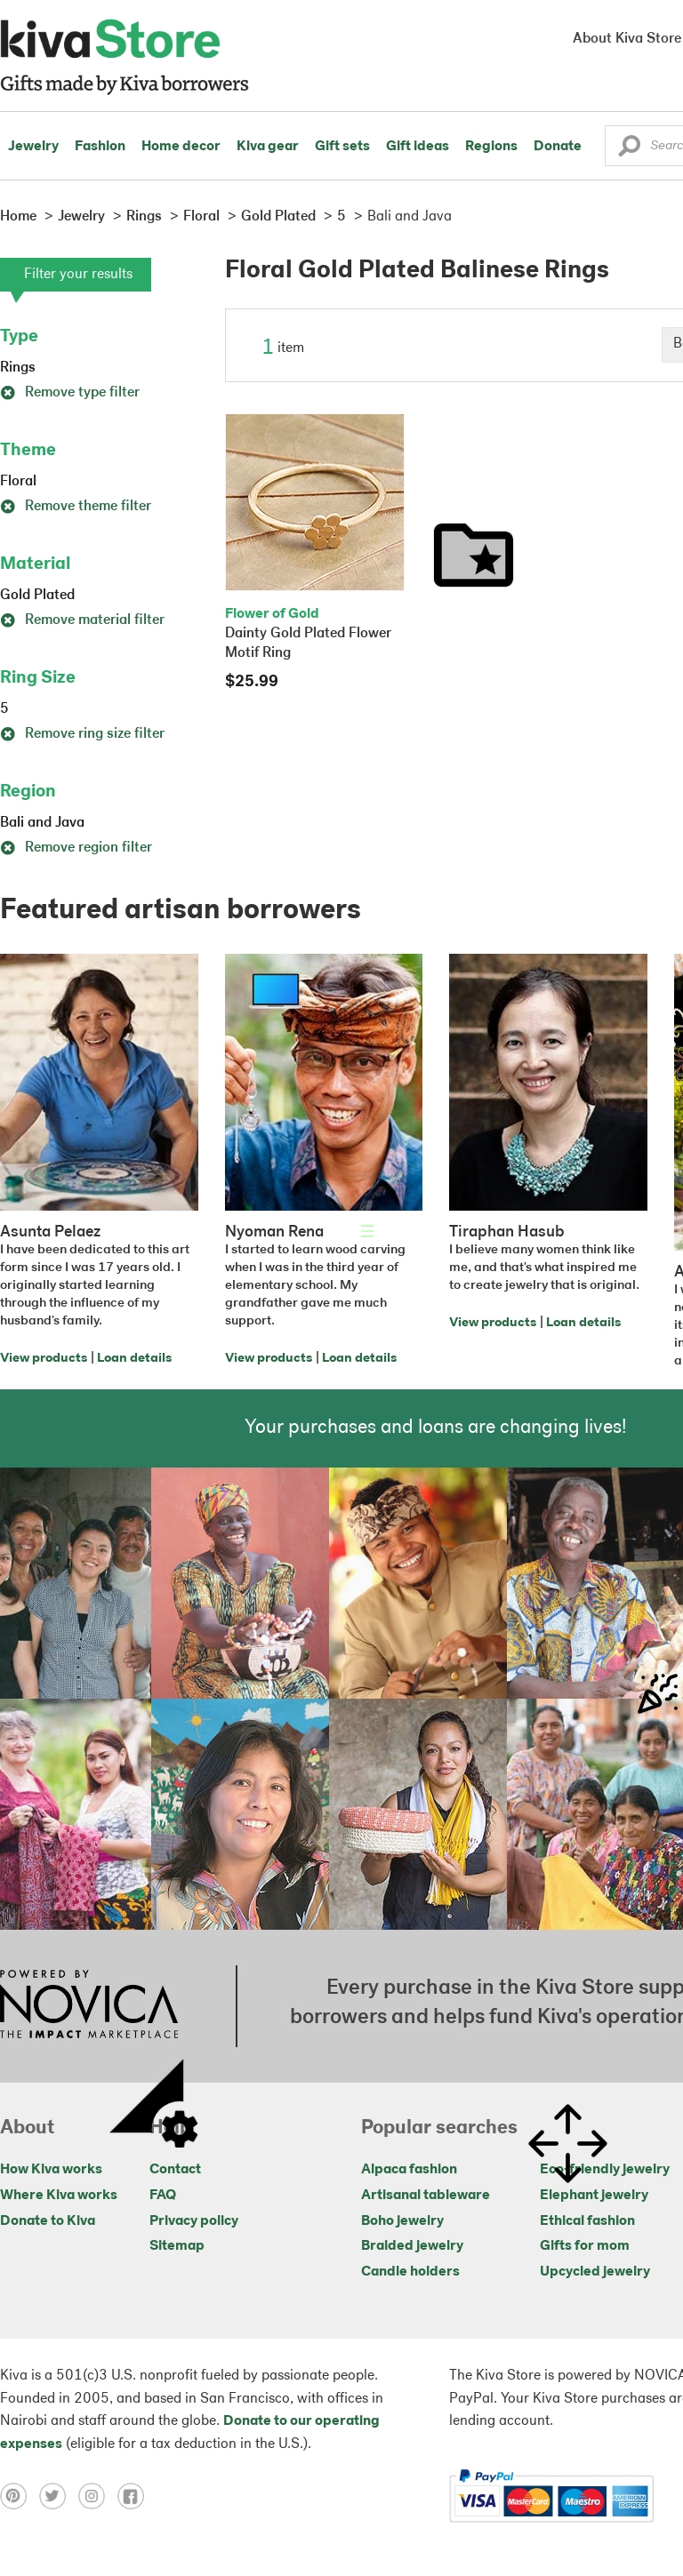 Image resolution: width=683 pixels, height=2576 pixels. What do you see at coordinates (276, 990) in the screenshot?
I see `laptop or portable computer device` at bounding box center [276, 990].